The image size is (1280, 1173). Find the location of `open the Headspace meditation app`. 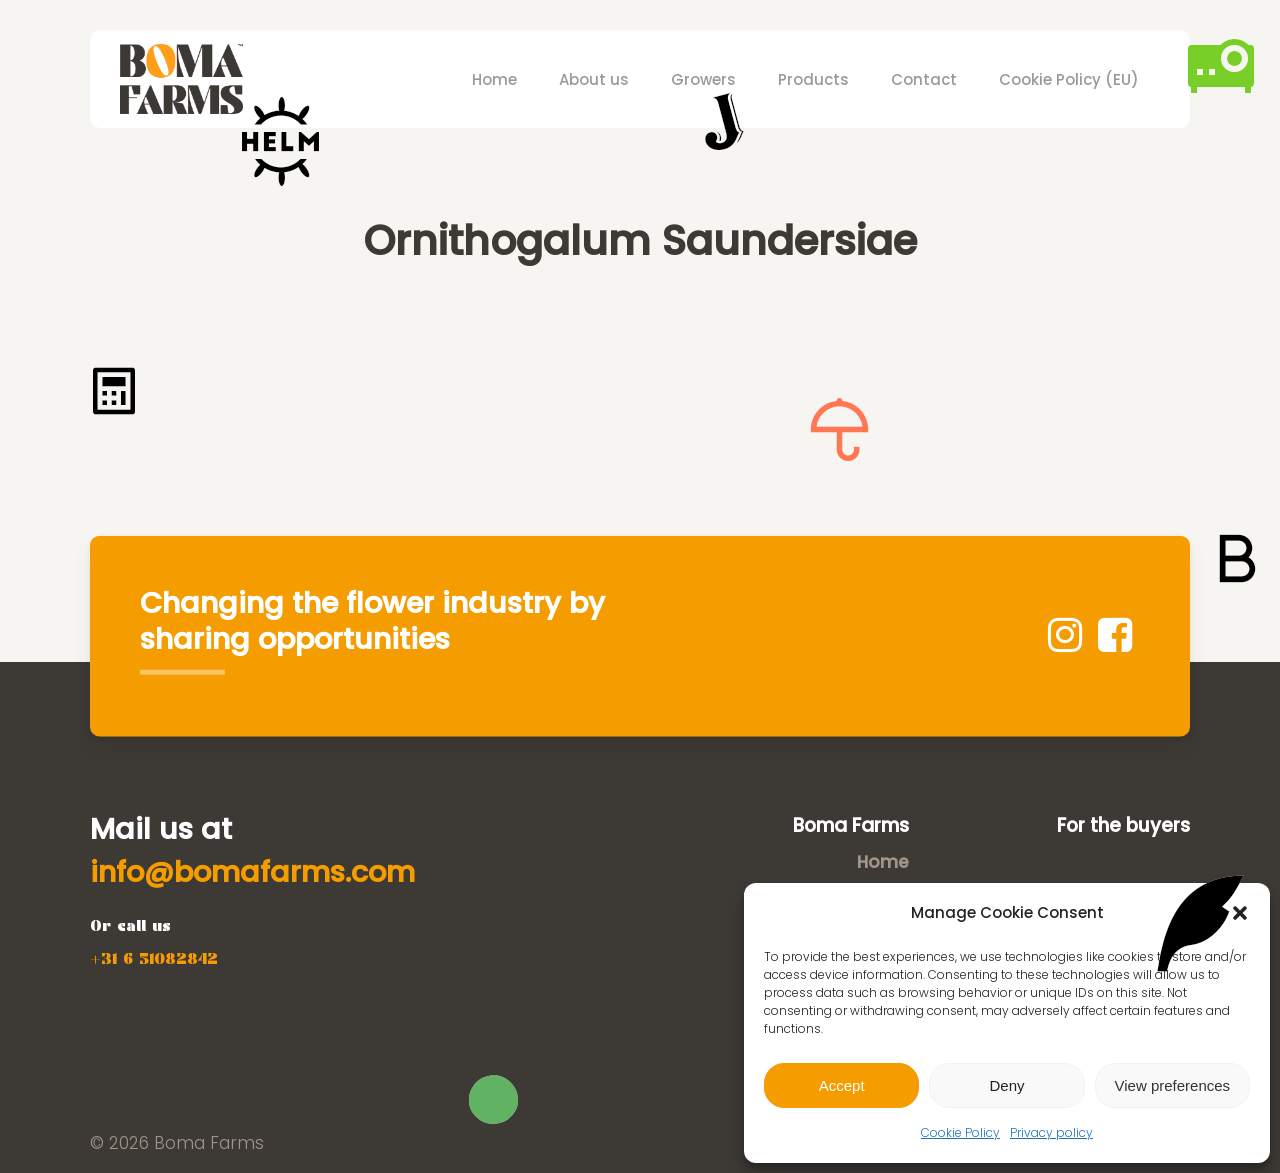

open the Headspace meditation app is located at coordinates (493, 1099).